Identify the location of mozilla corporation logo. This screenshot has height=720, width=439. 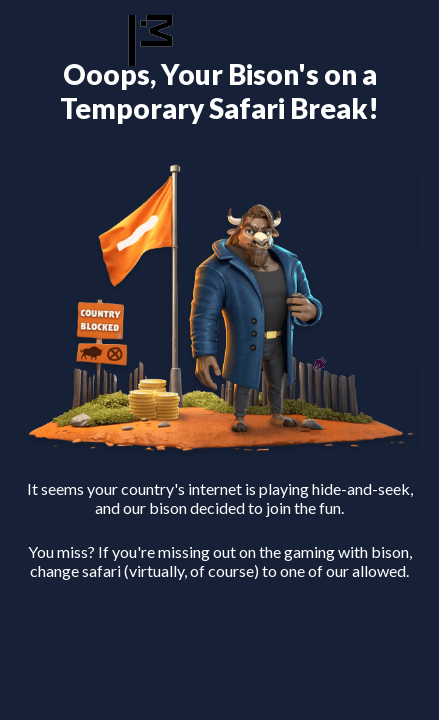
(150, 40).